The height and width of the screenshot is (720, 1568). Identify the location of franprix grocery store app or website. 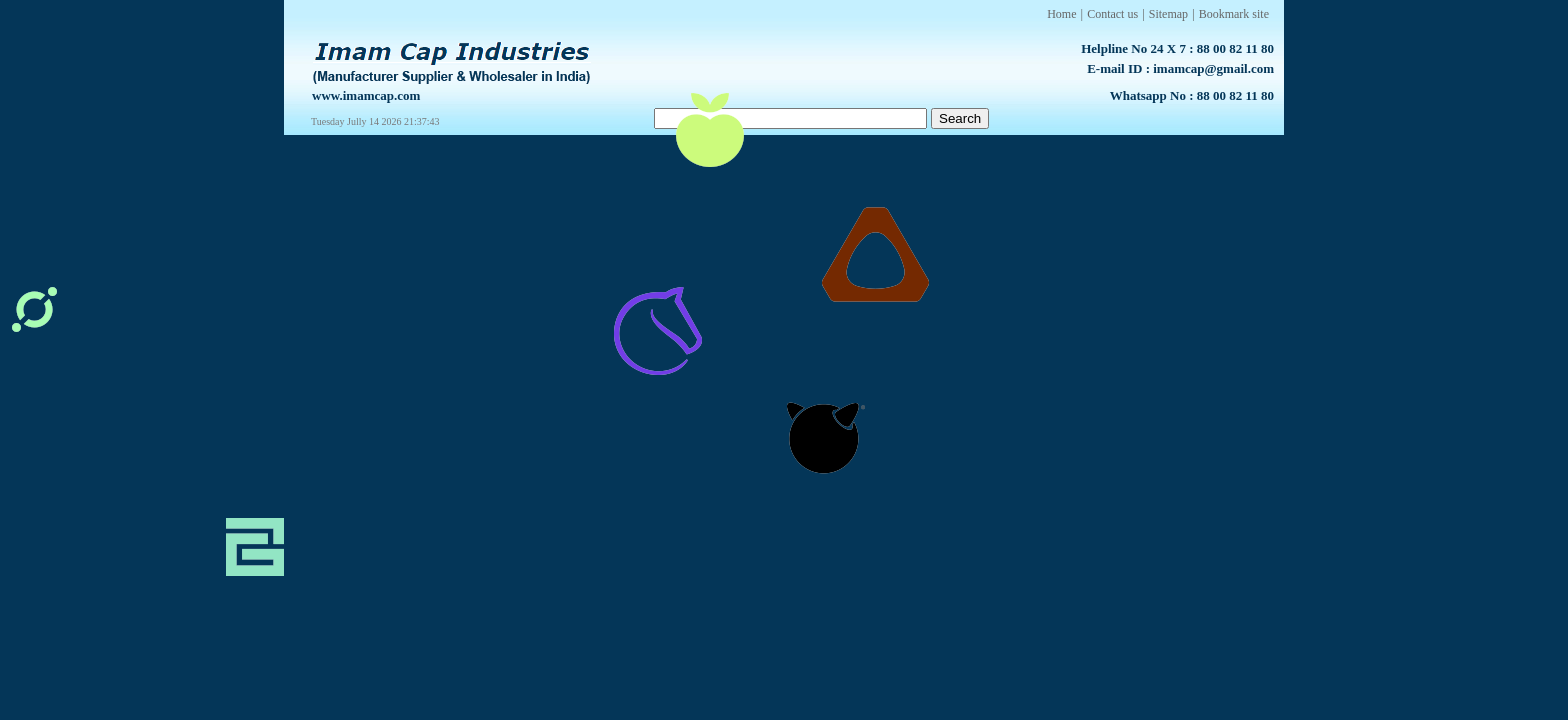
(710, 130).